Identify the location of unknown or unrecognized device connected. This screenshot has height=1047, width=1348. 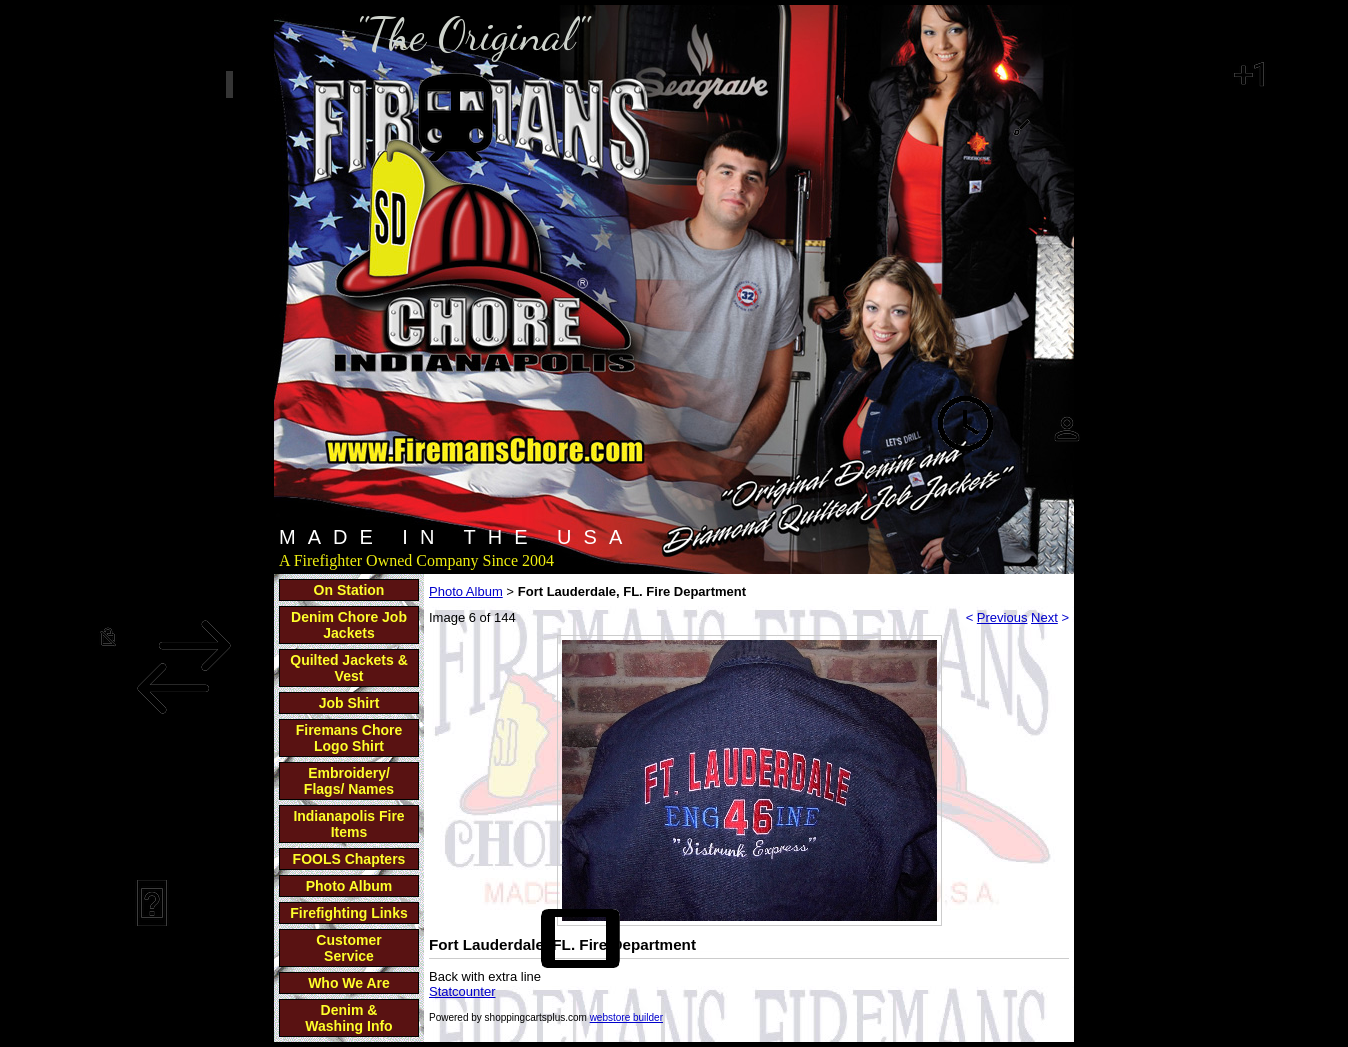
(152, 903).